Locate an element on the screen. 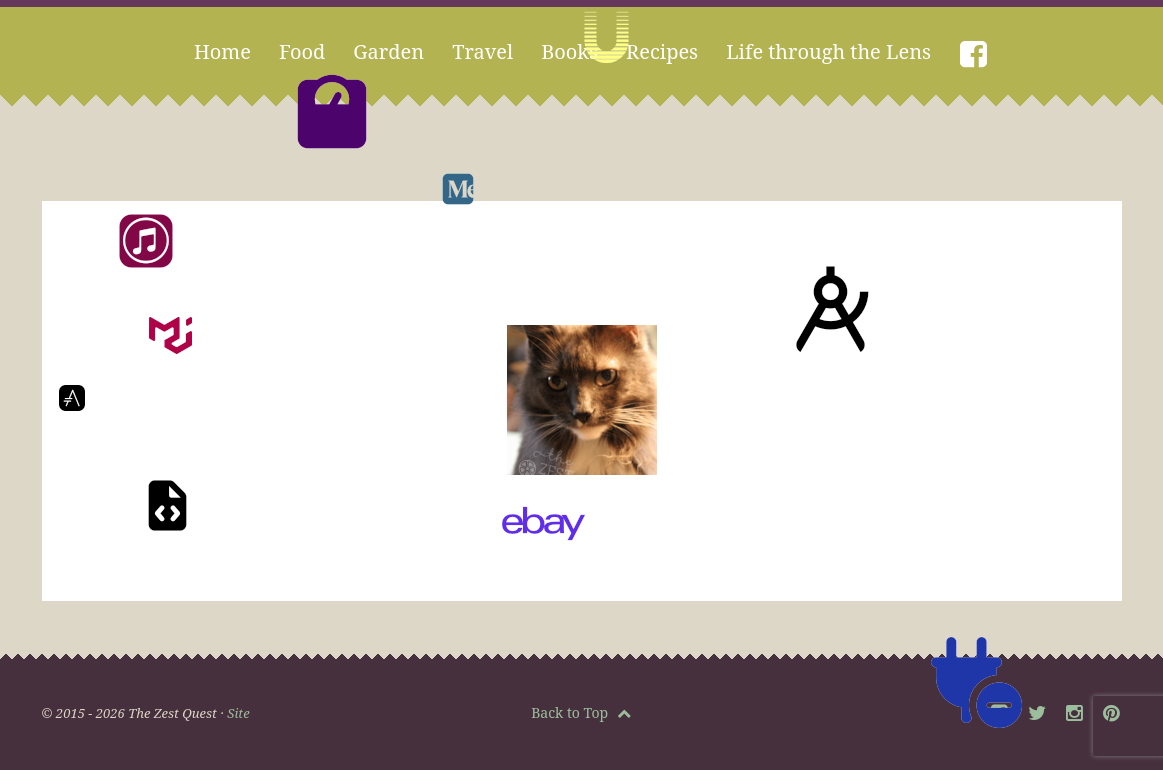 The image size is (1163, 770). uniregistry brand logo is located at coordinates (606, 37).